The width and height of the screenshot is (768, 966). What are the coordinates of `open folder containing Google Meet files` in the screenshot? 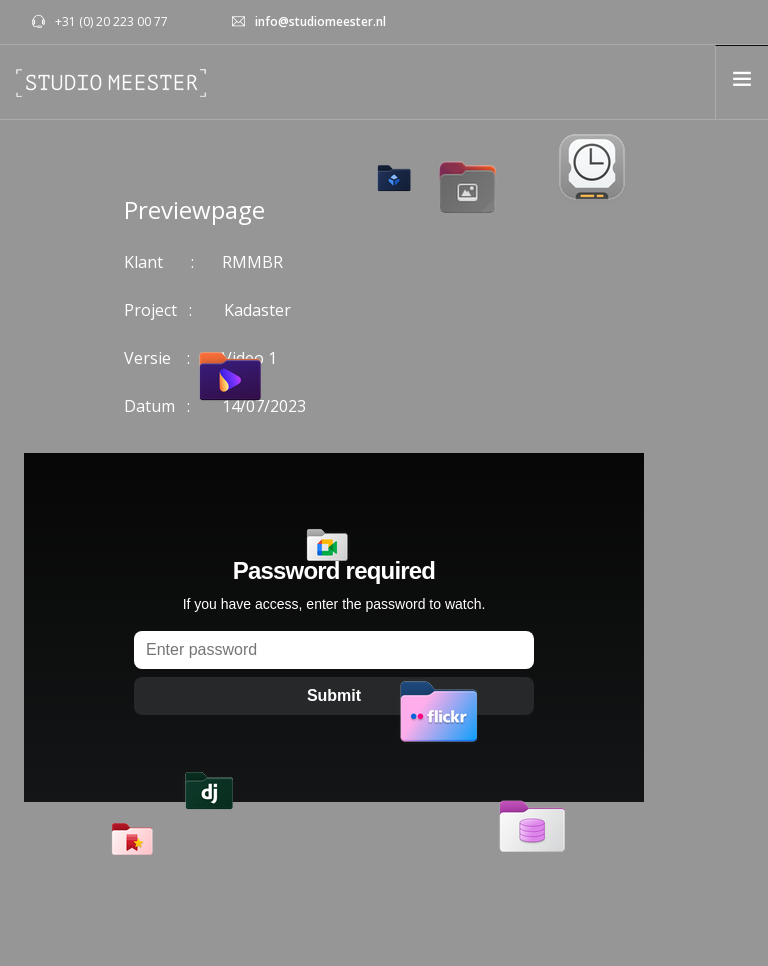 It's located at (327, 546).